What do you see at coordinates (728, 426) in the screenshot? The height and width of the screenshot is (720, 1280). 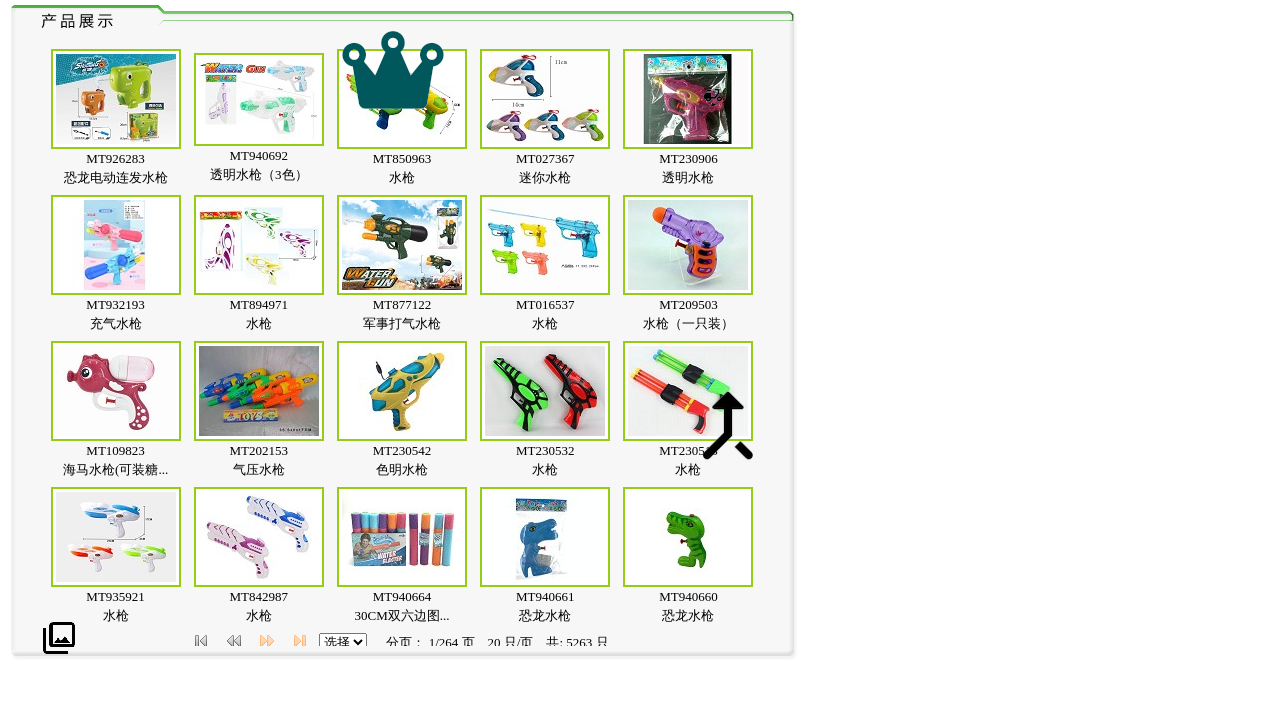 I see `merge two active calls into a conference` at bounding box center [728, 426].